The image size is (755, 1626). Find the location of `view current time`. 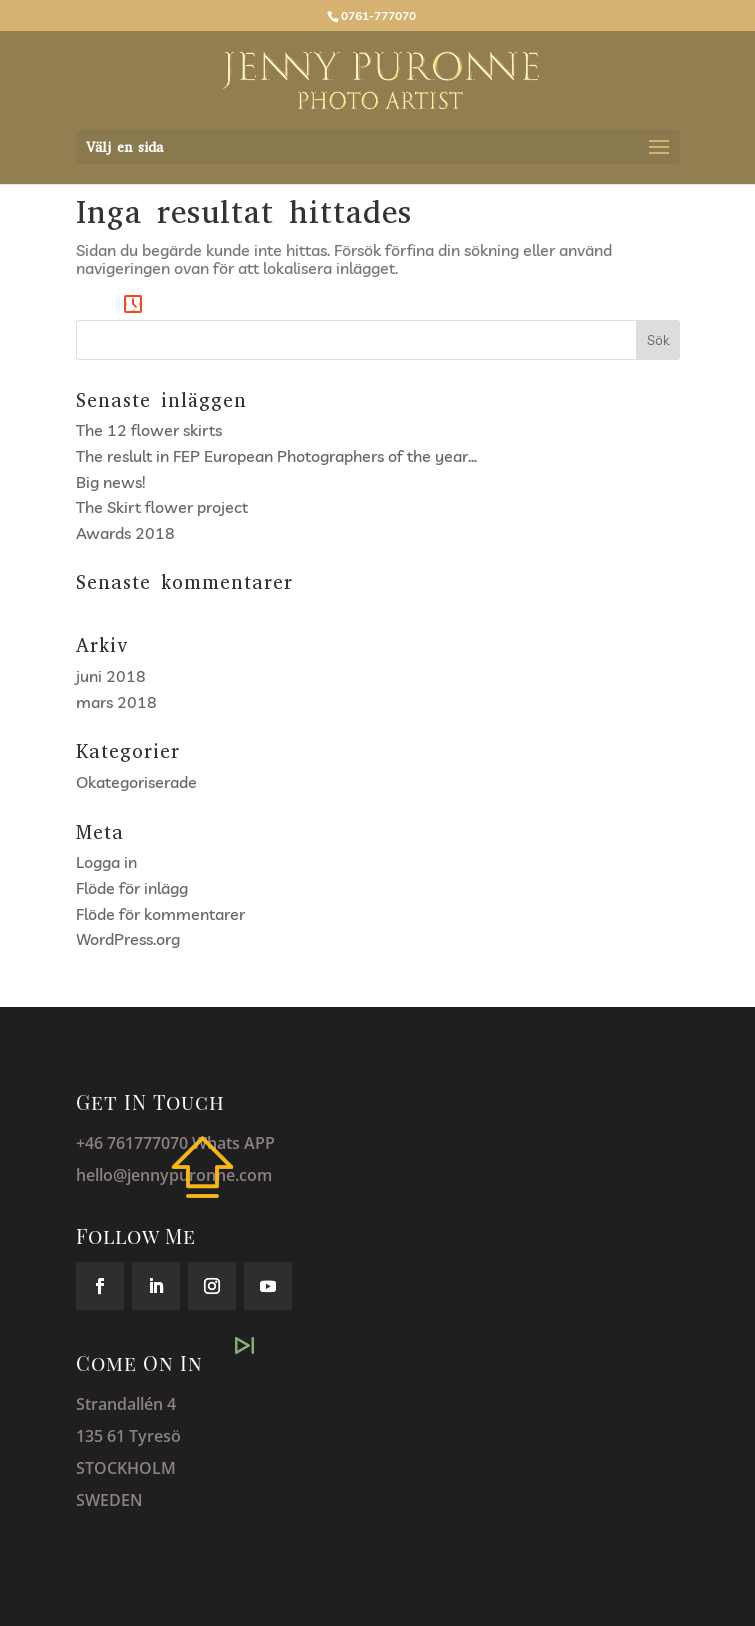

view current time is located at coordinates (133, 304).